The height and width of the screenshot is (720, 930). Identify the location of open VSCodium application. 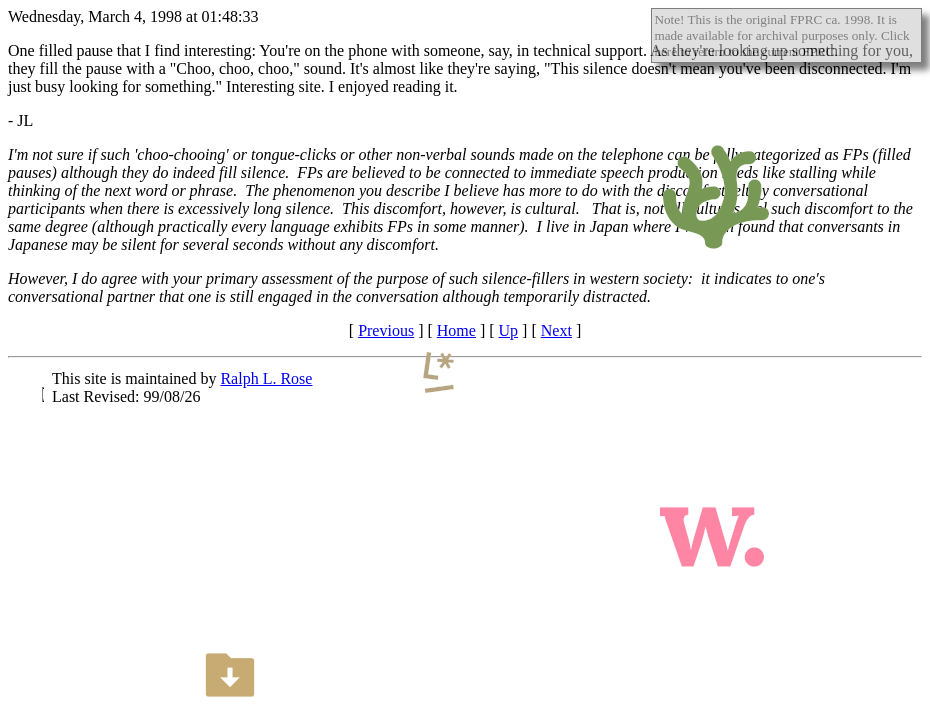
(716, 197).